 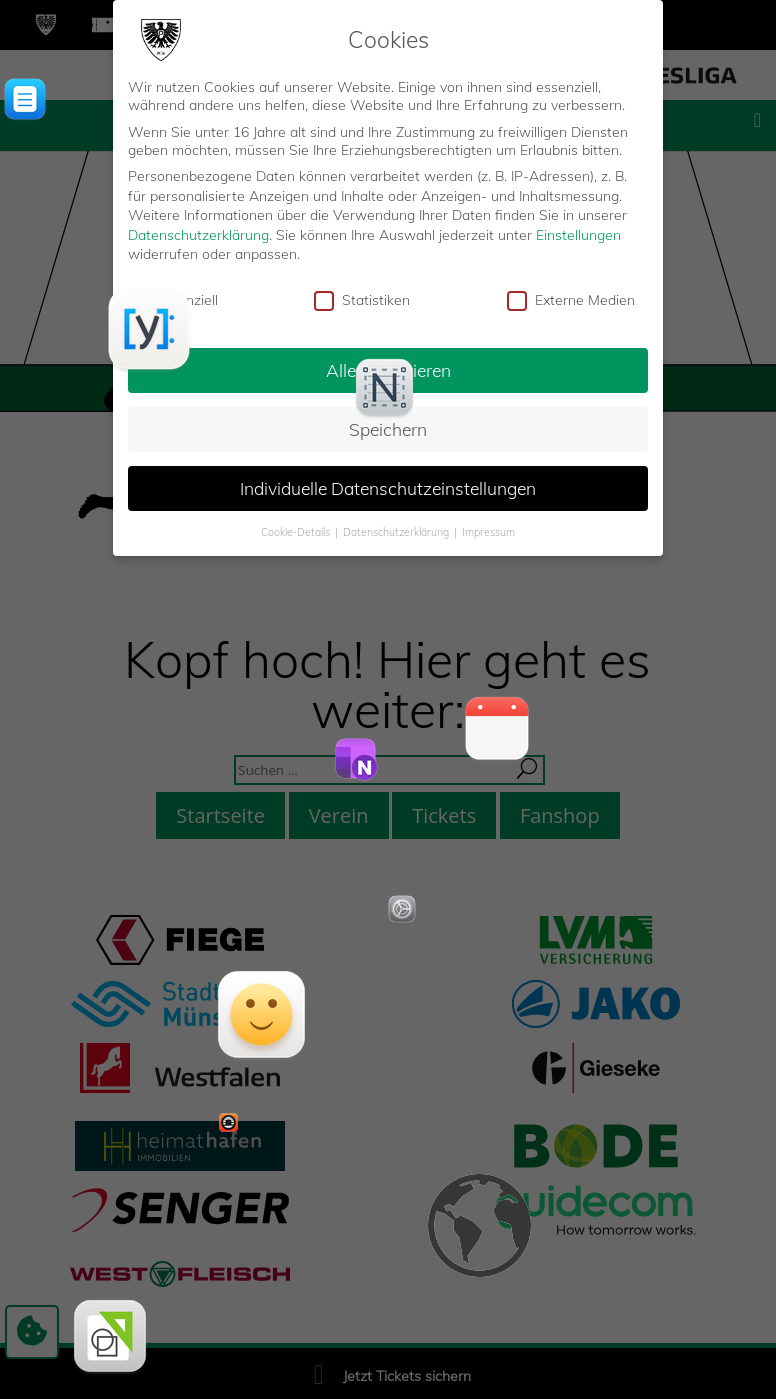 I want to click on customize emoji and emoticon preferences, so click(x=261, y=1014).